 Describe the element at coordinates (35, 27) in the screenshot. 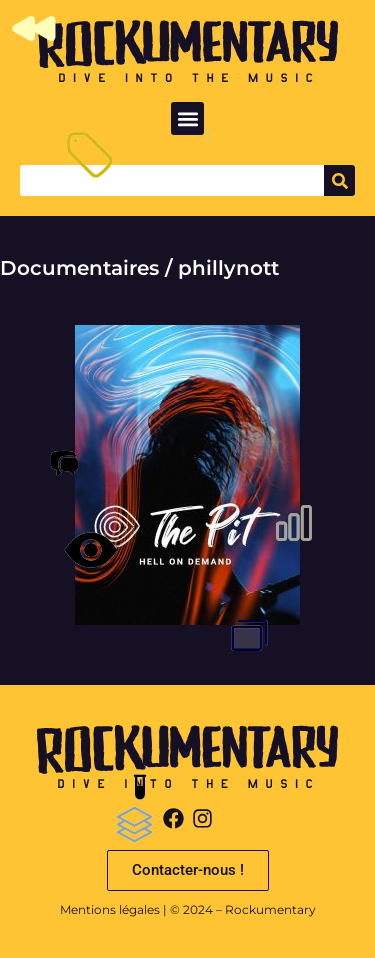

I see `rewind or skip to previous track` at that location.